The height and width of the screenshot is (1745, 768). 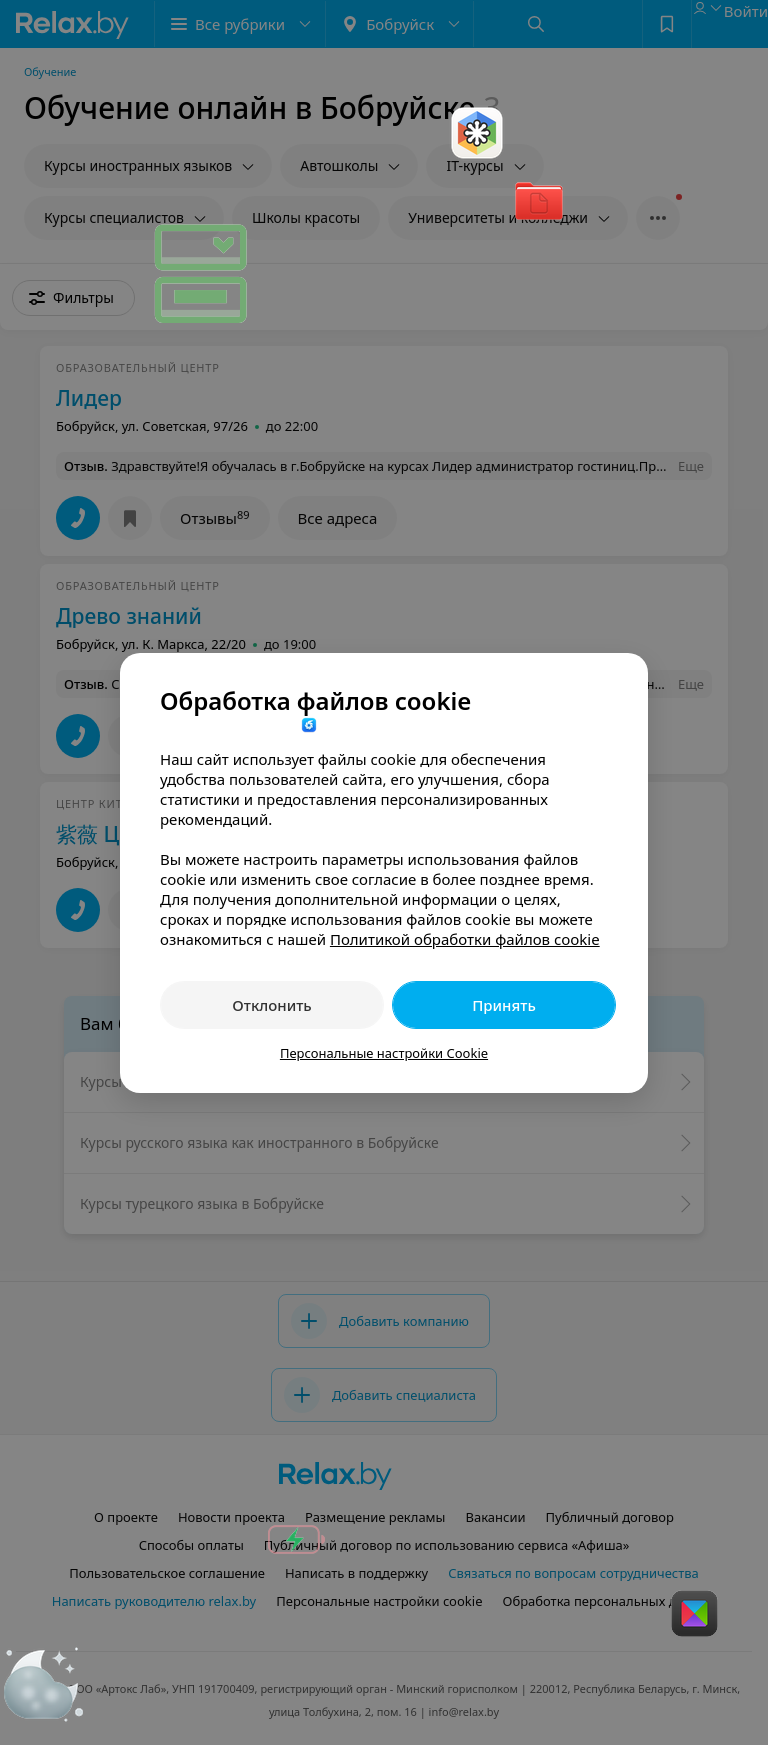 What do you see at coordinates (477, 133) in the screenshot?
I see `open boxy svg vector graphics editor` at bounding box center [477, 133].